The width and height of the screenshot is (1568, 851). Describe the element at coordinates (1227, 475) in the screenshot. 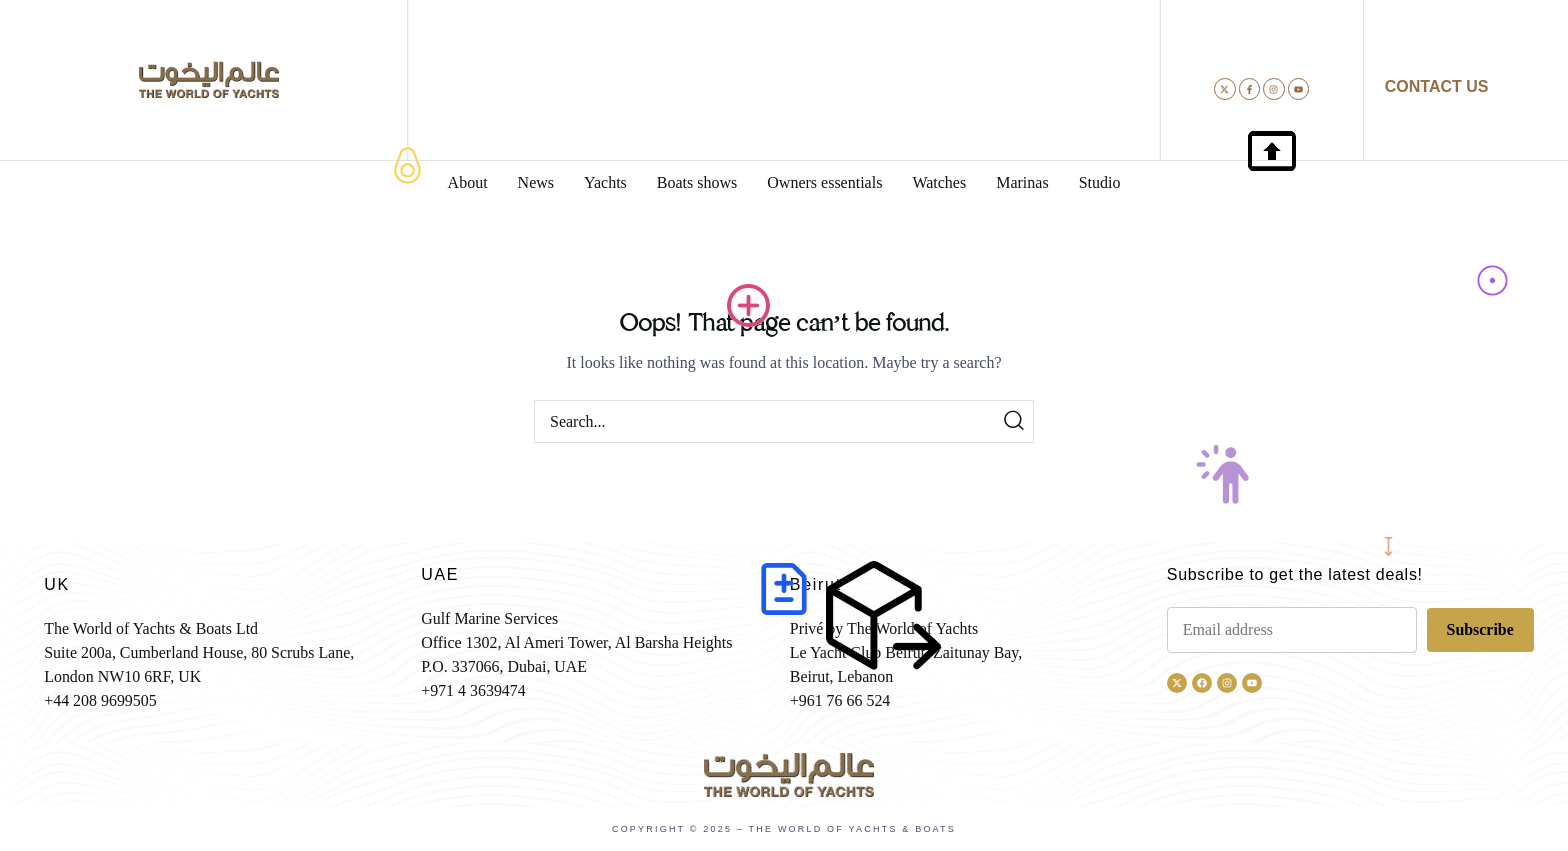

I see `indicates a person with high energy or activity` at that location.